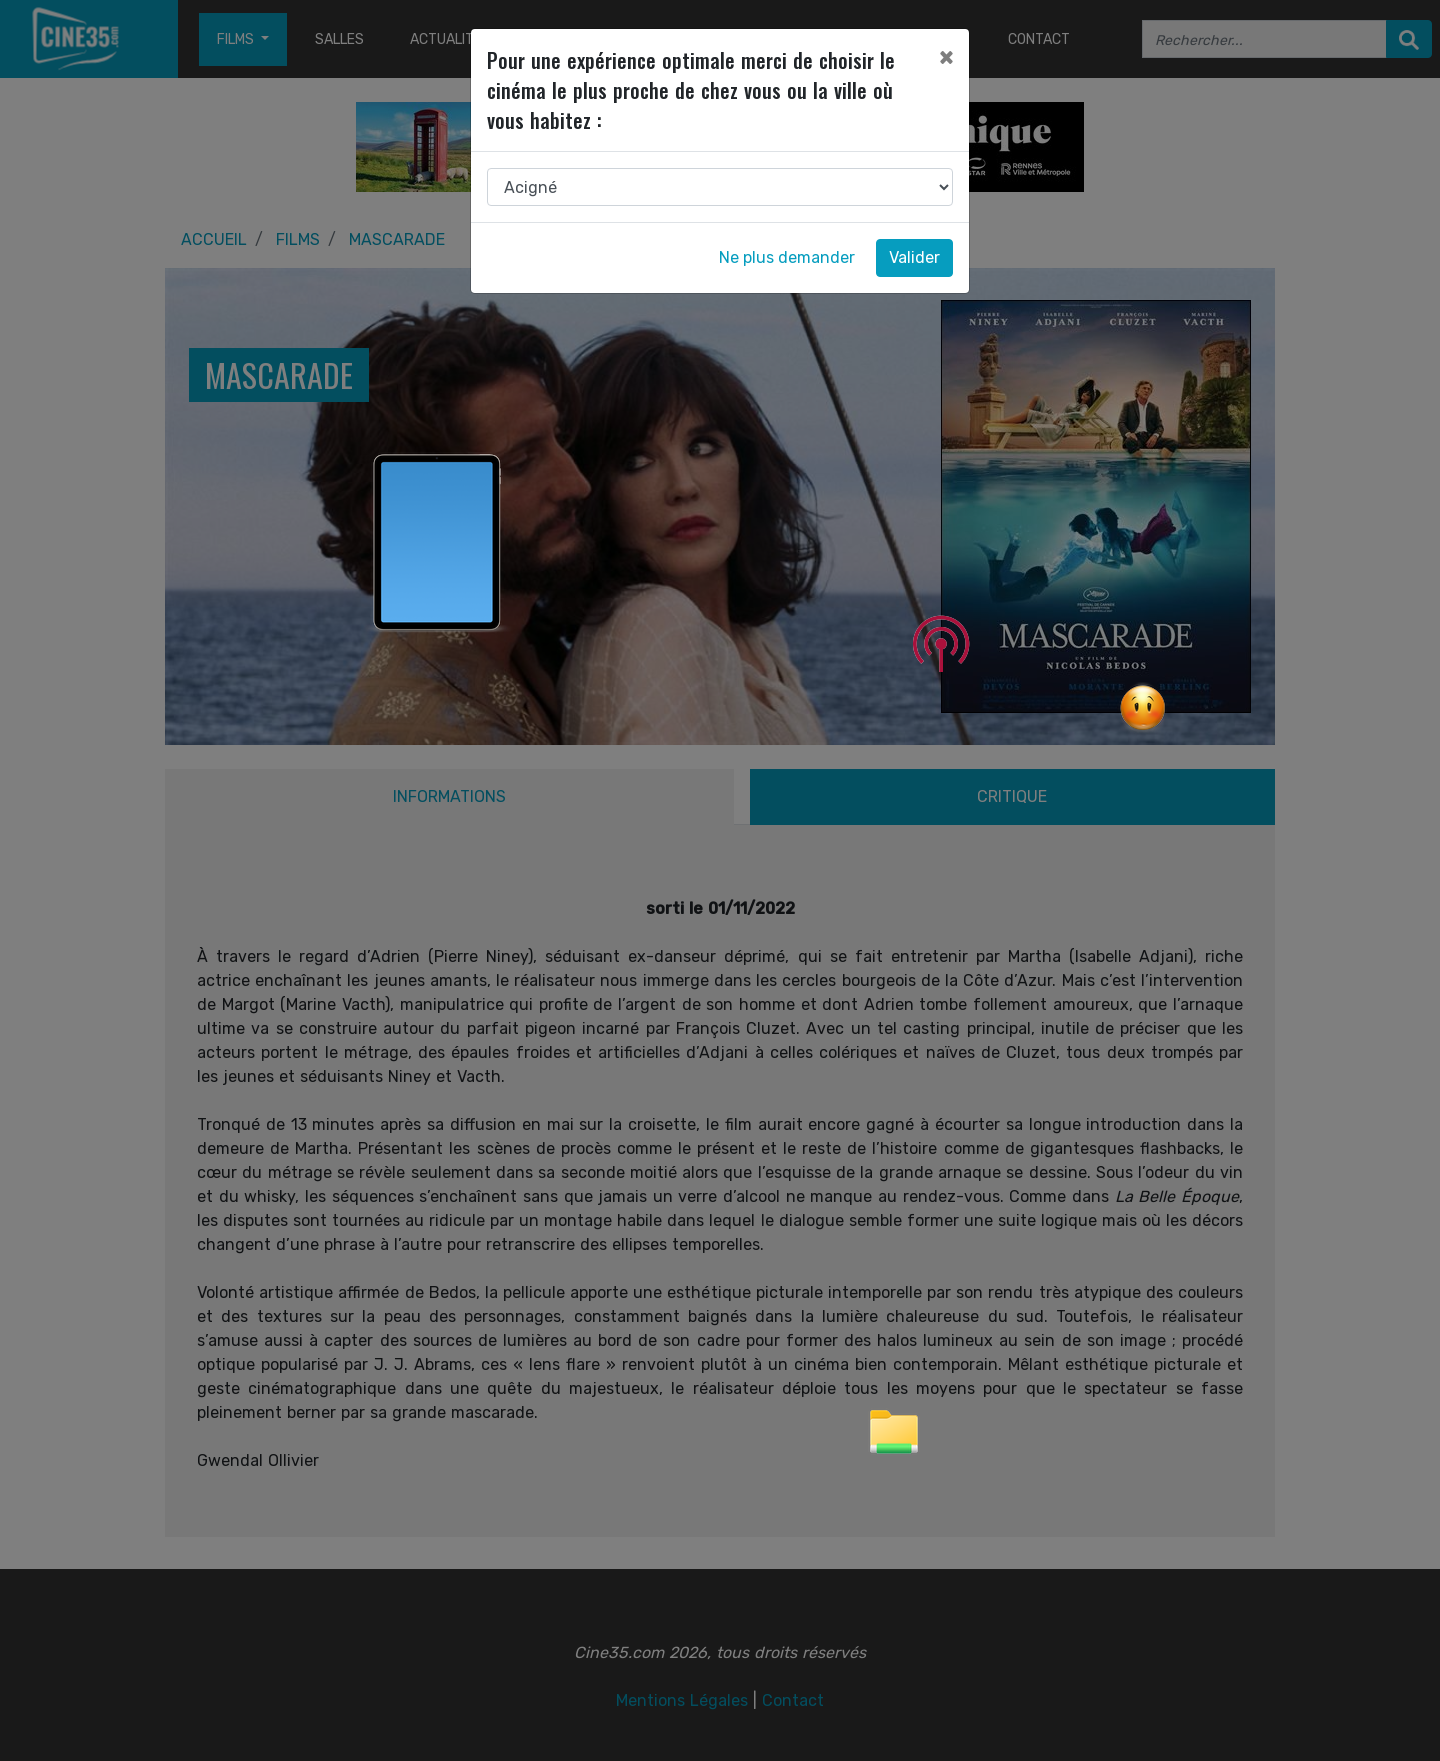 The image size is (1440, 1761). What do you see at coordinates (437, 544) in the screenshot?
I see `iPad Air device icon` at bounding box center [437, 544].